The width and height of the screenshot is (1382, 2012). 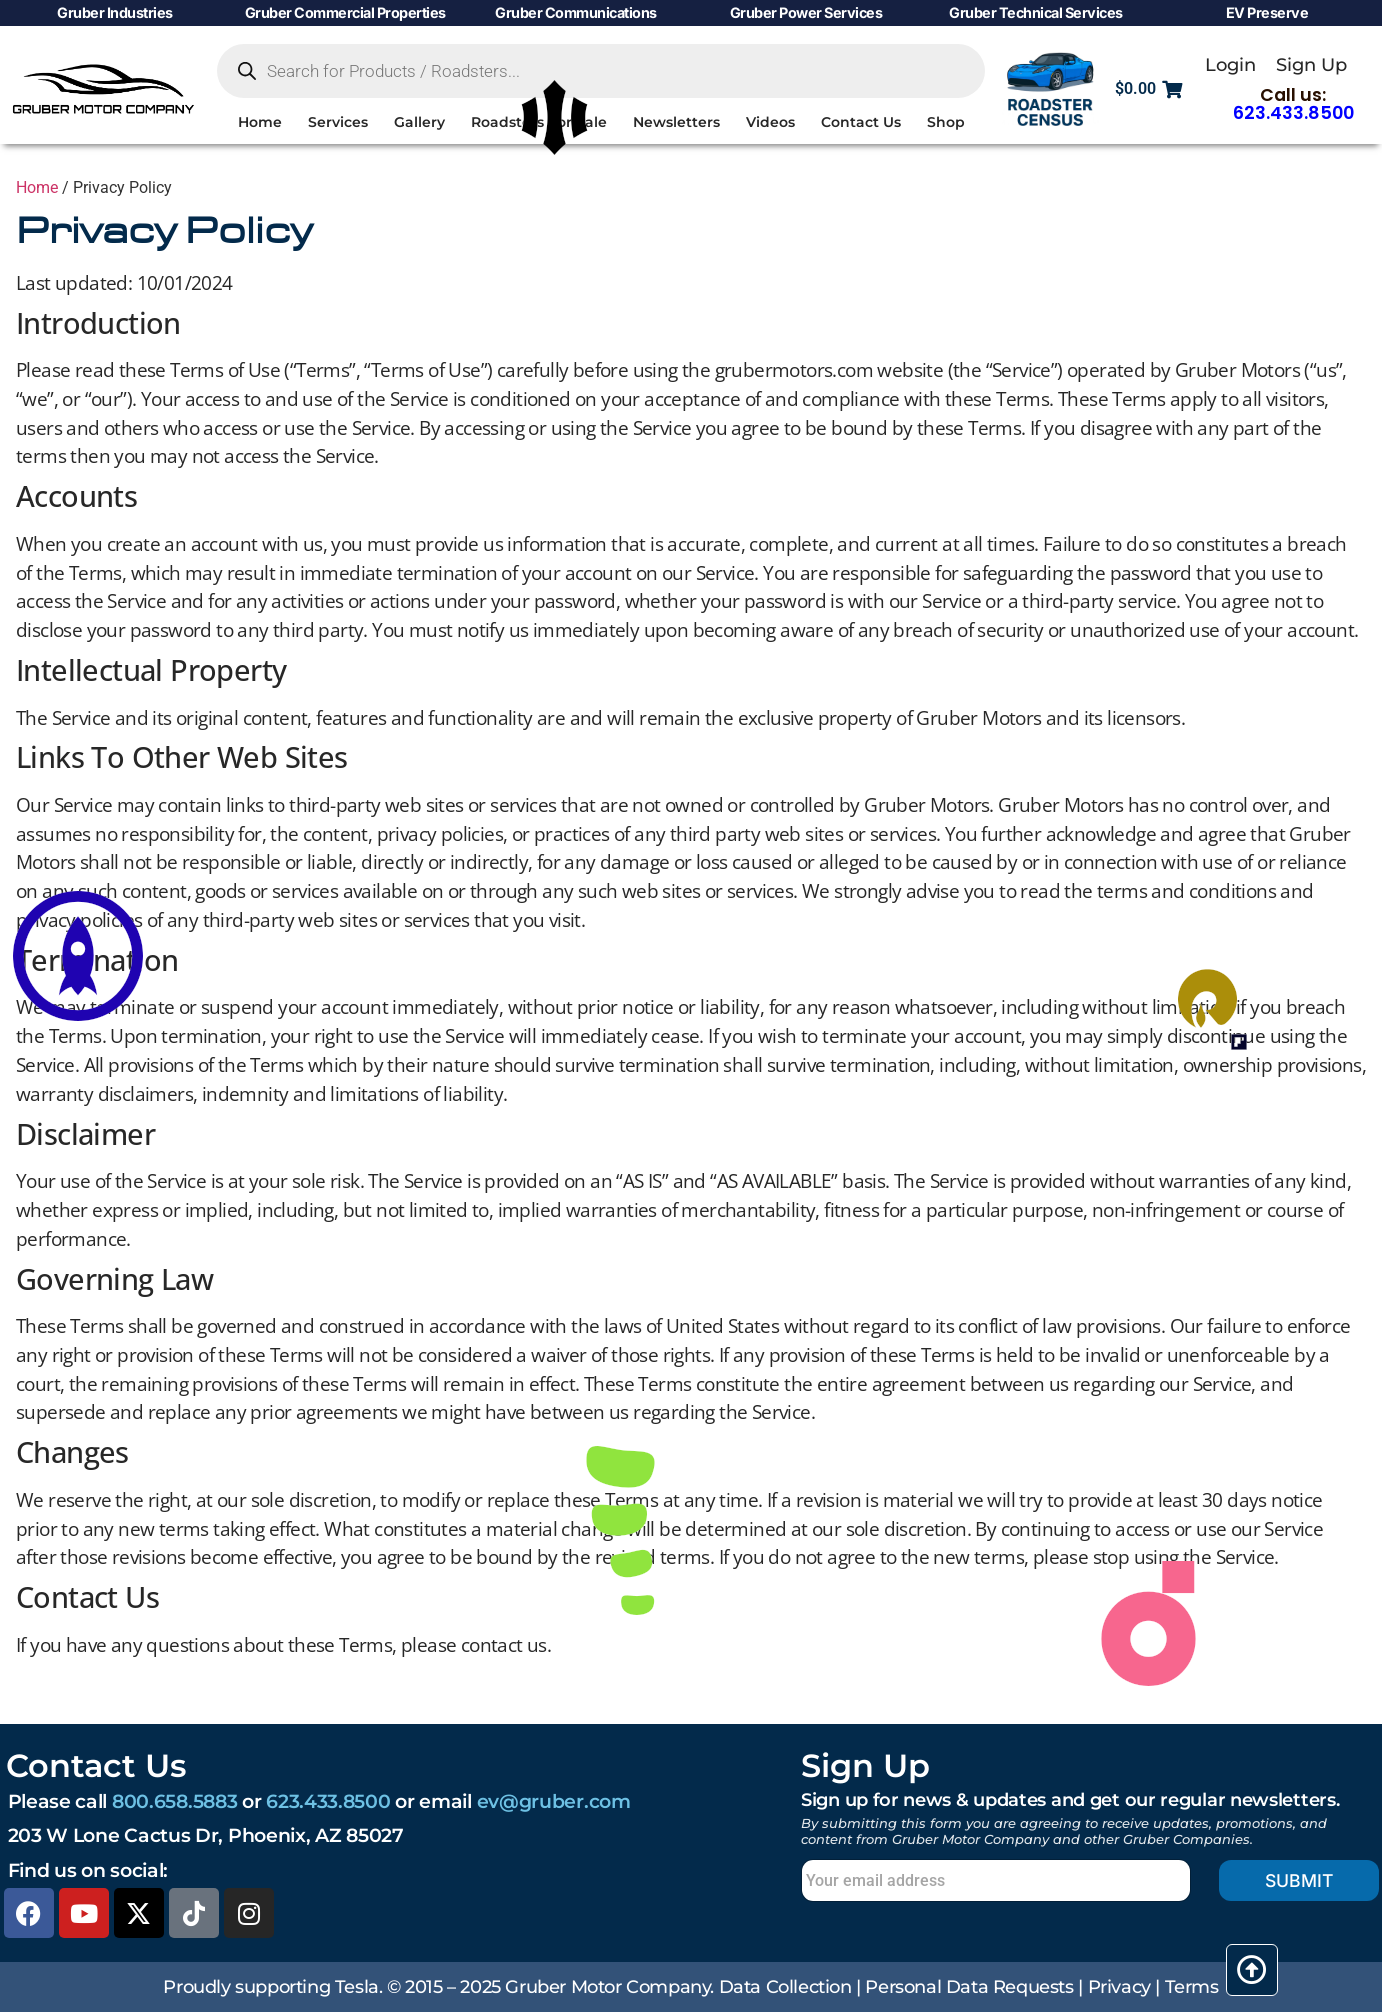 I want to click on magic platform logo, so click(x=554, y=117).